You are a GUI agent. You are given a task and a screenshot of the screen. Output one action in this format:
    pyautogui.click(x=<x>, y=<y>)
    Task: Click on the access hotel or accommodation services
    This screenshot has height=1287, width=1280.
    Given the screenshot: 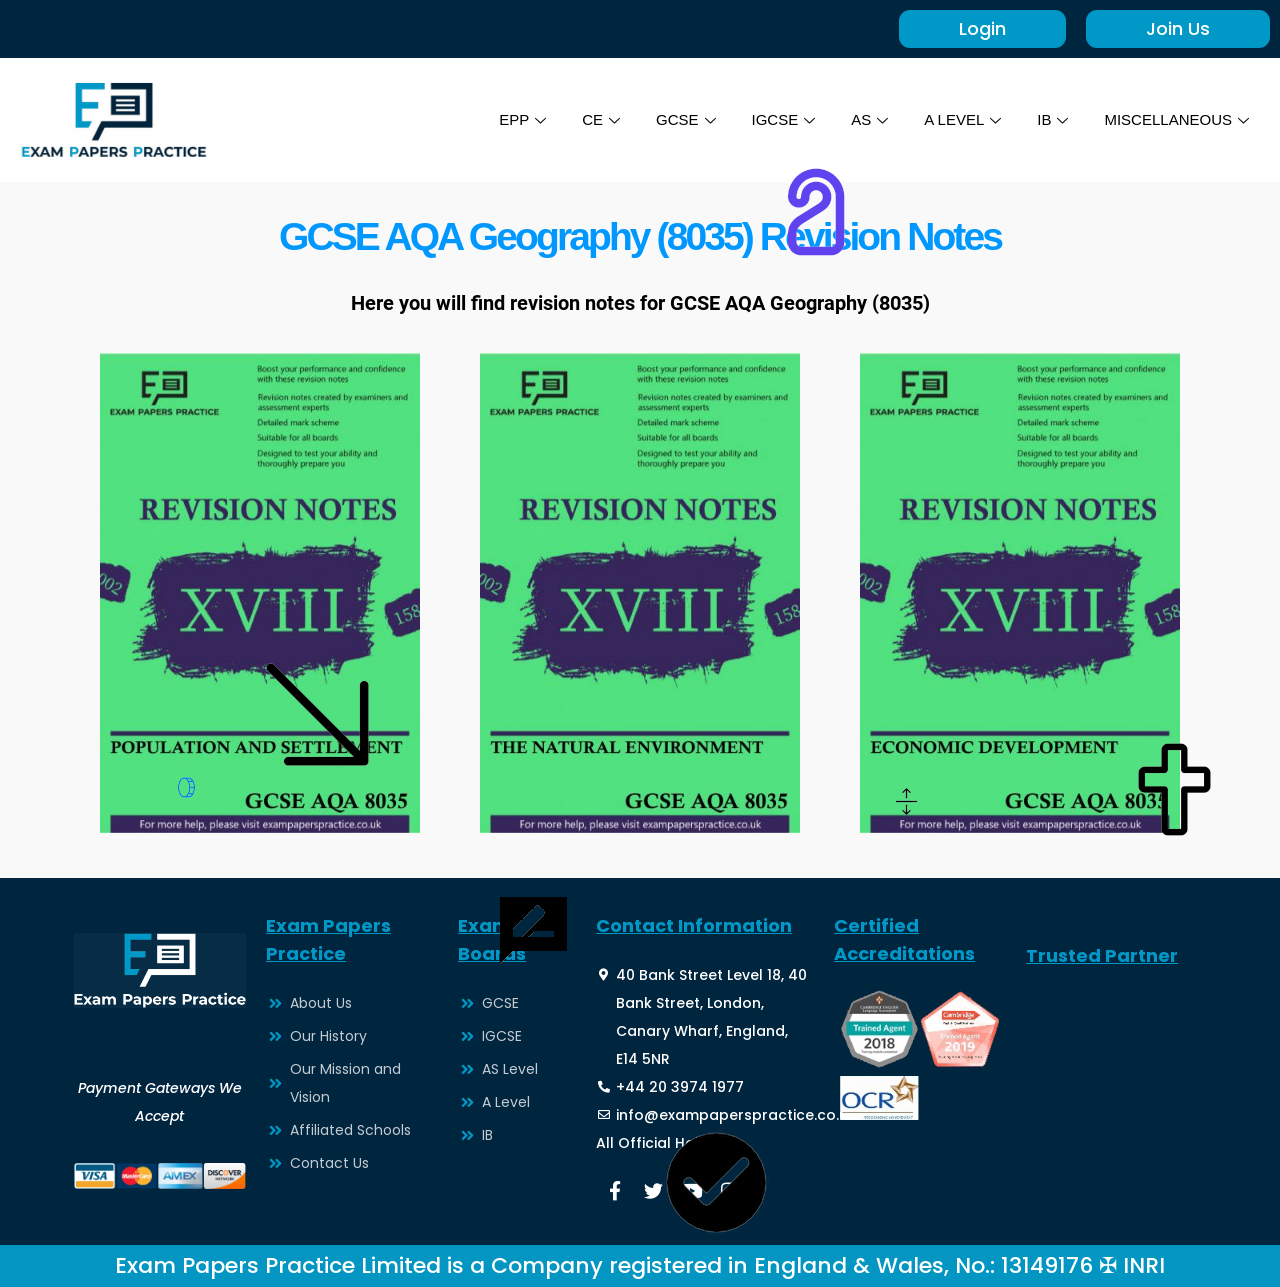 What is the action you would take?
    pyautogui.click(x=814, y=212)
    